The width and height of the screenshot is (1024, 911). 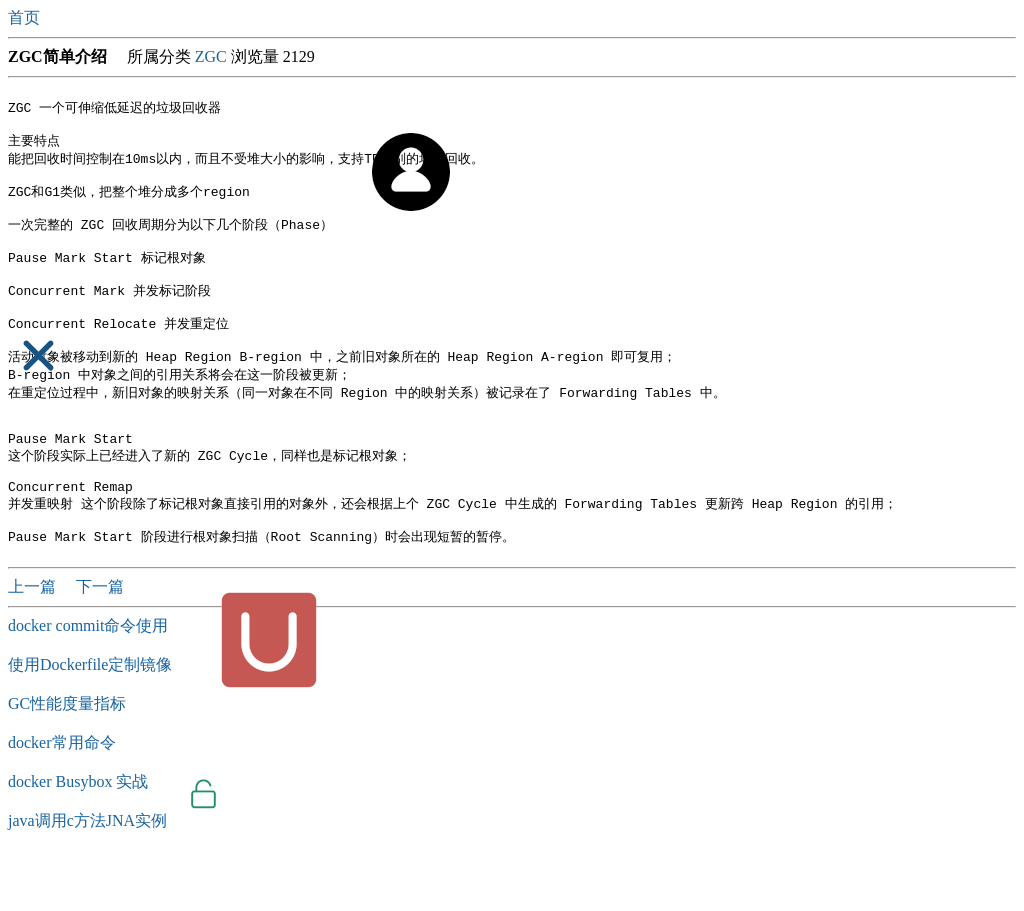 What do you see at coordinates (38, 355) in the screenshot?
I see `close or dismiss a dialog` at bounding box center [38, 355].